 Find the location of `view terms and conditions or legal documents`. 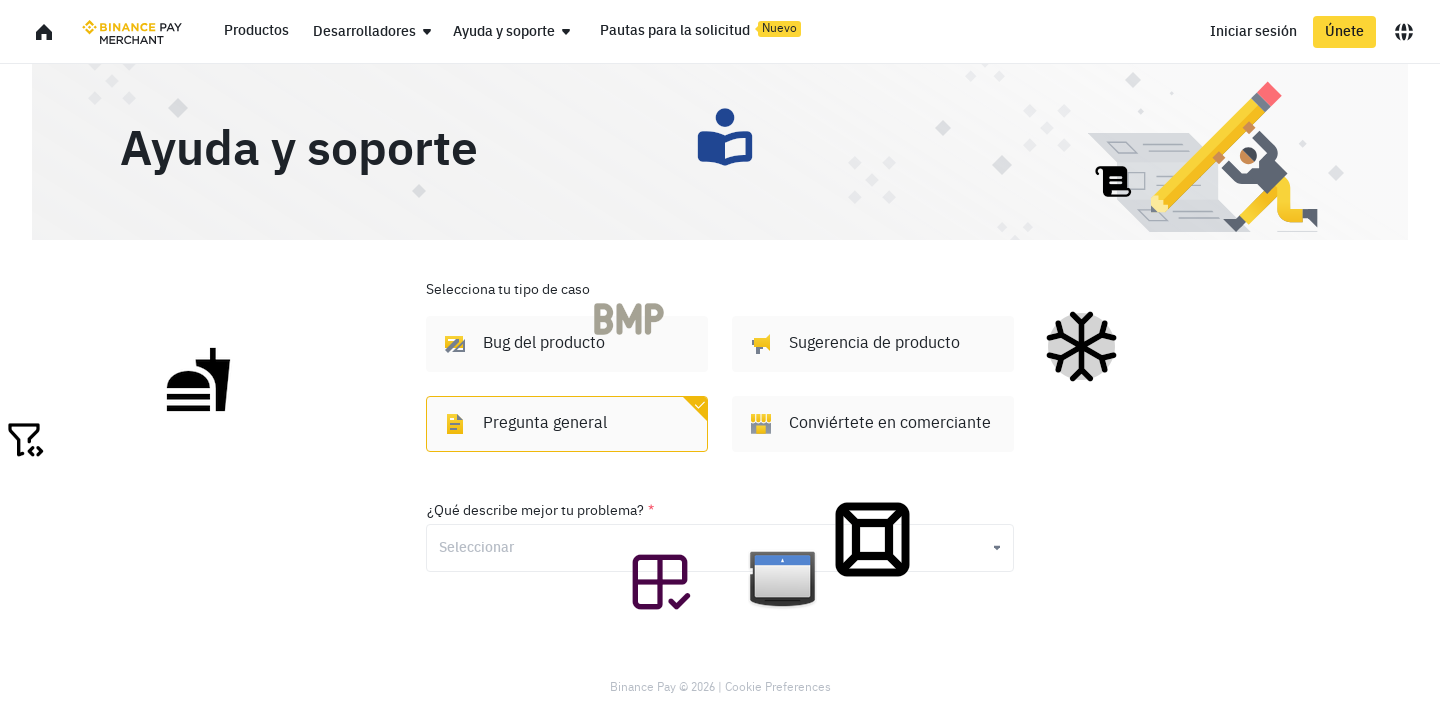

view terms and conditions or legal documents is located at coordinates (1114, 181).